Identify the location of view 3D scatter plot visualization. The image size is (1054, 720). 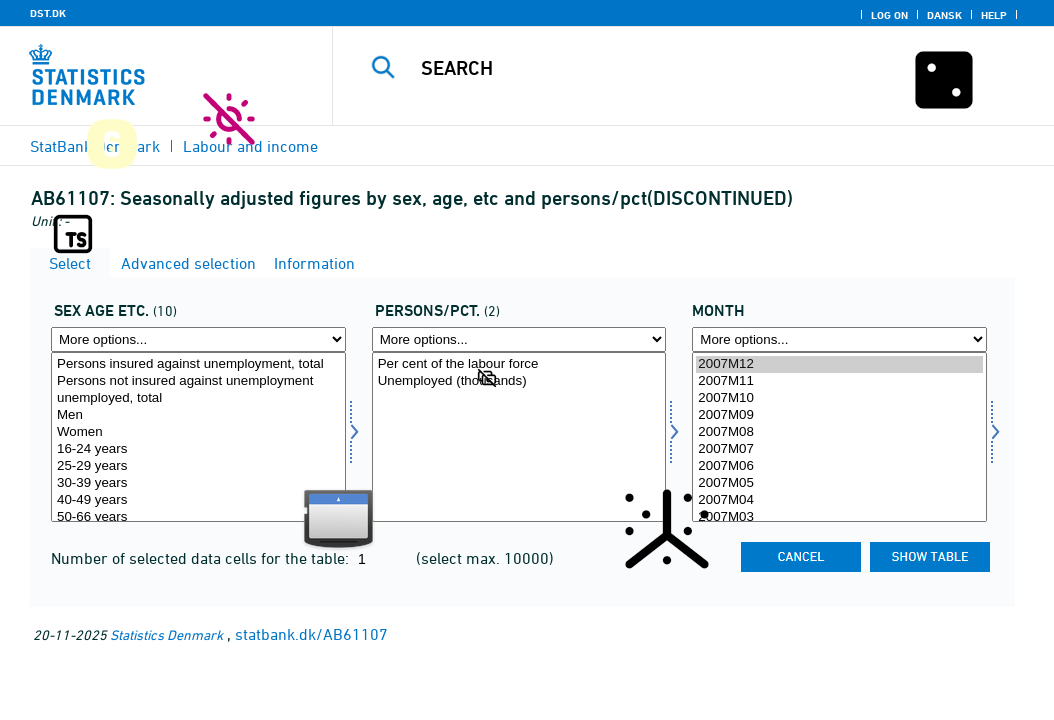
(667, 531).